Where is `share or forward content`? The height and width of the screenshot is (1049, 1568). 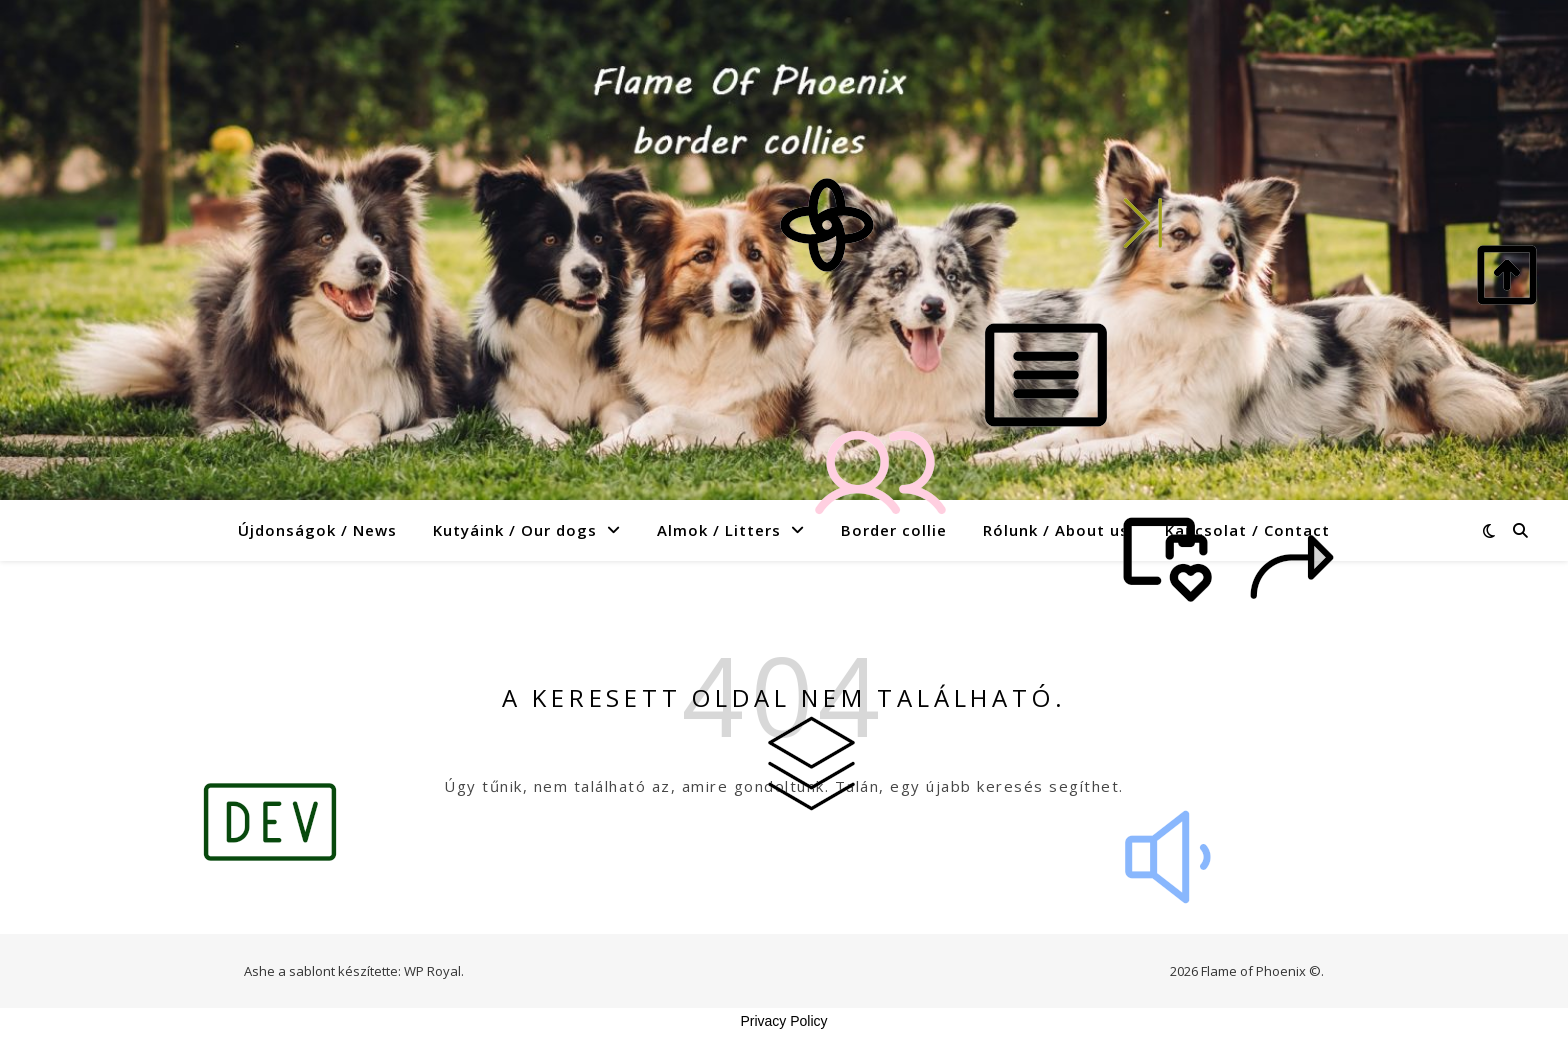
share or forward content is located at coordinates (1292, 567).